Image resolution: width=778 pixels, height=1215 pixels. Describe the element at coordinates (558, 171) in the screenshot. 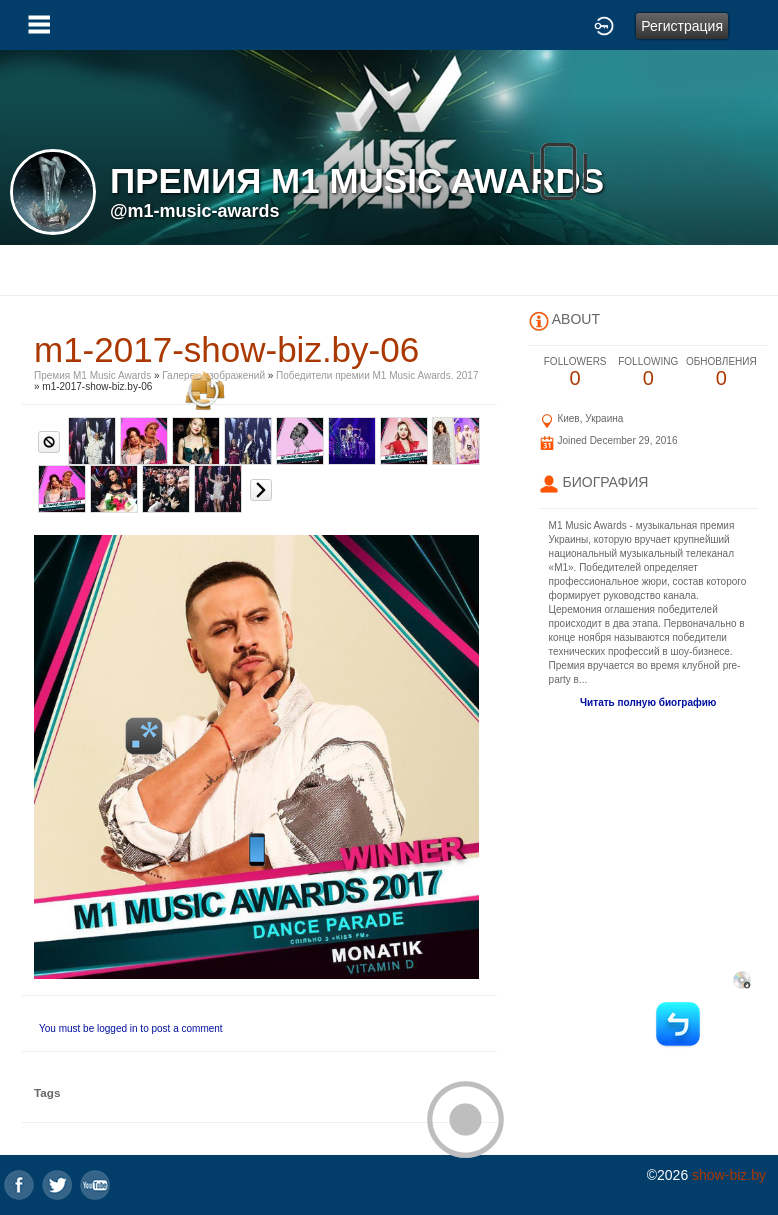

I see `access multitasking or window management settings` at that location.